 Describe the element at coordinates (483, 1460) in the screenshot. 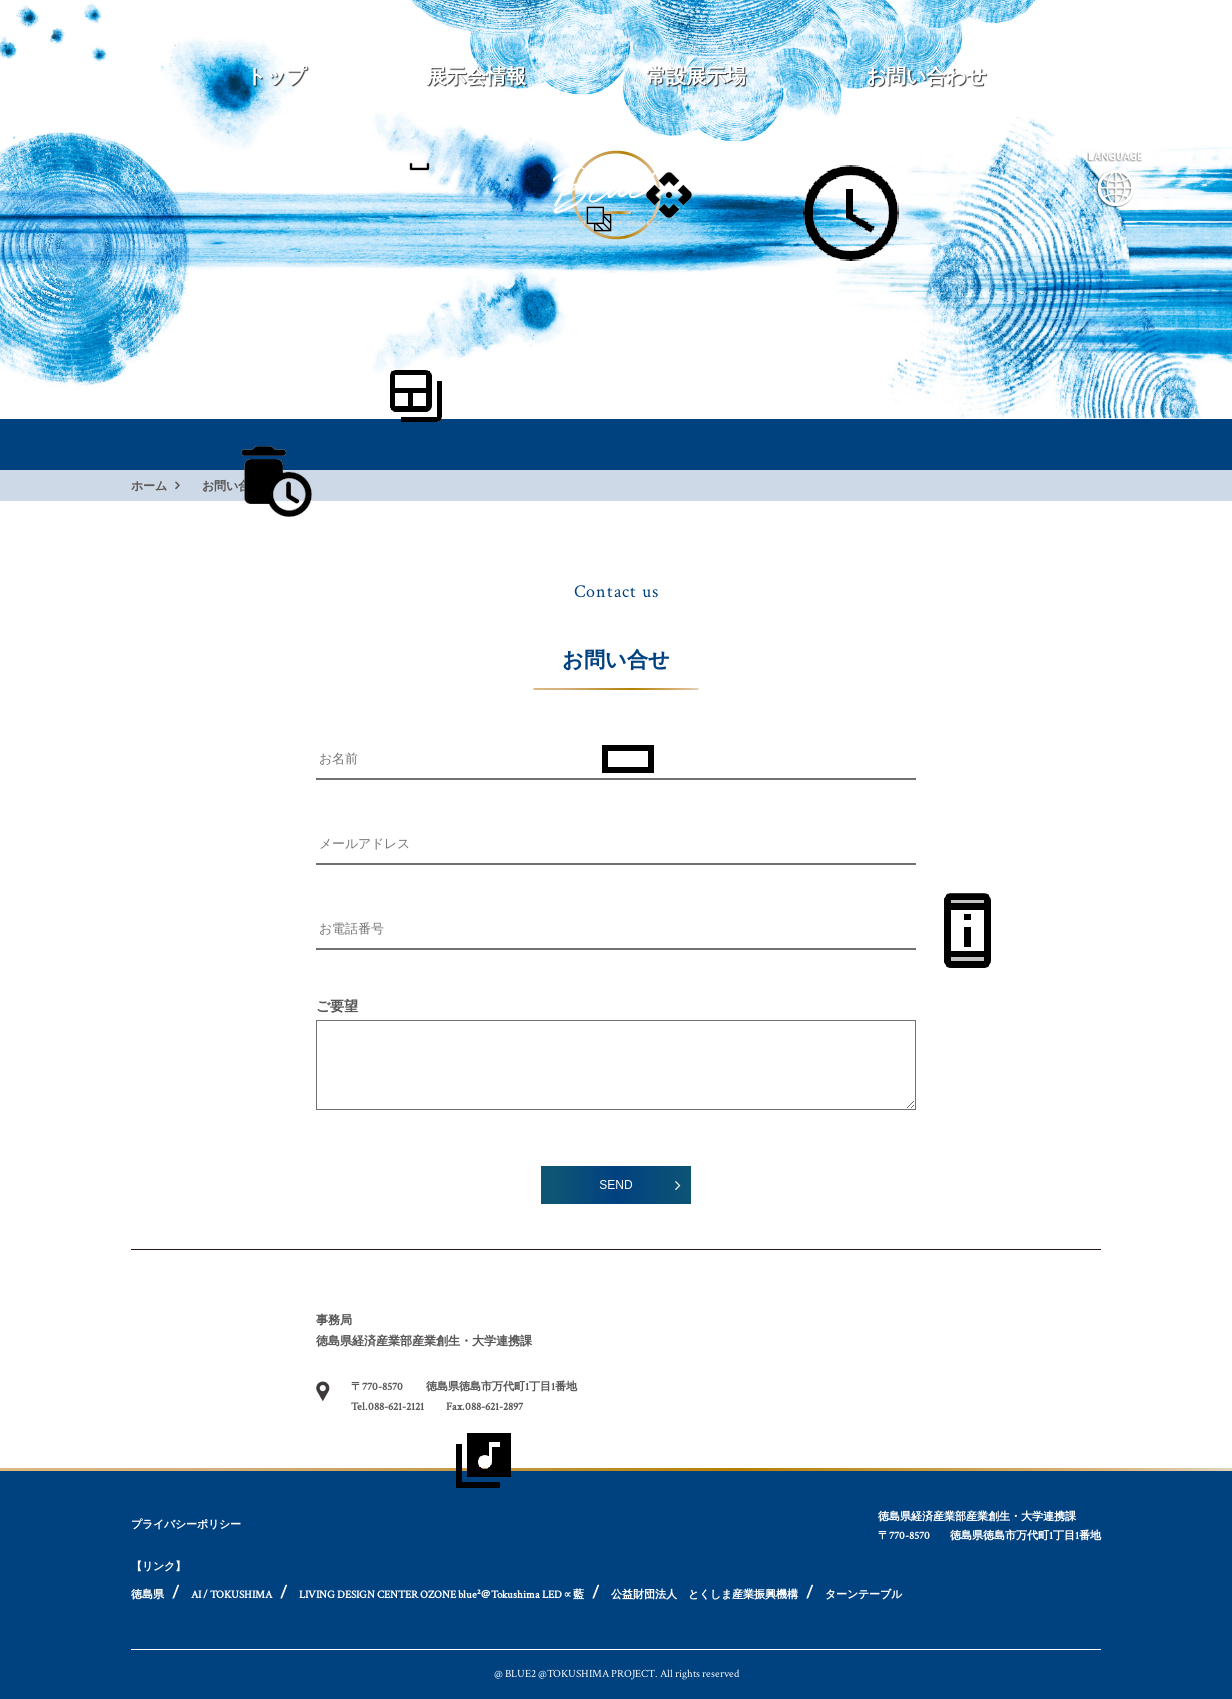

I see `access your music library` at that location.